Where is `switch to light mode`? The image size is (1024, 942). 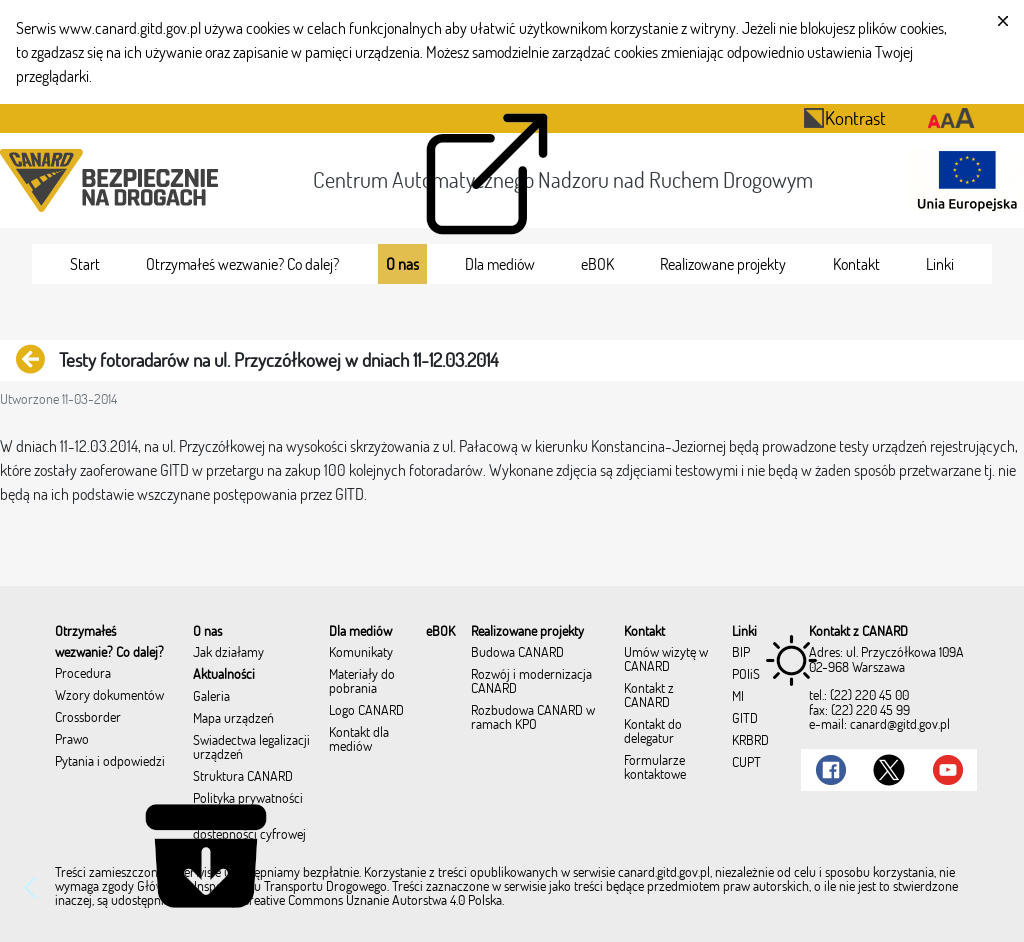
switch to light mode is located at coordinates (791, 660).